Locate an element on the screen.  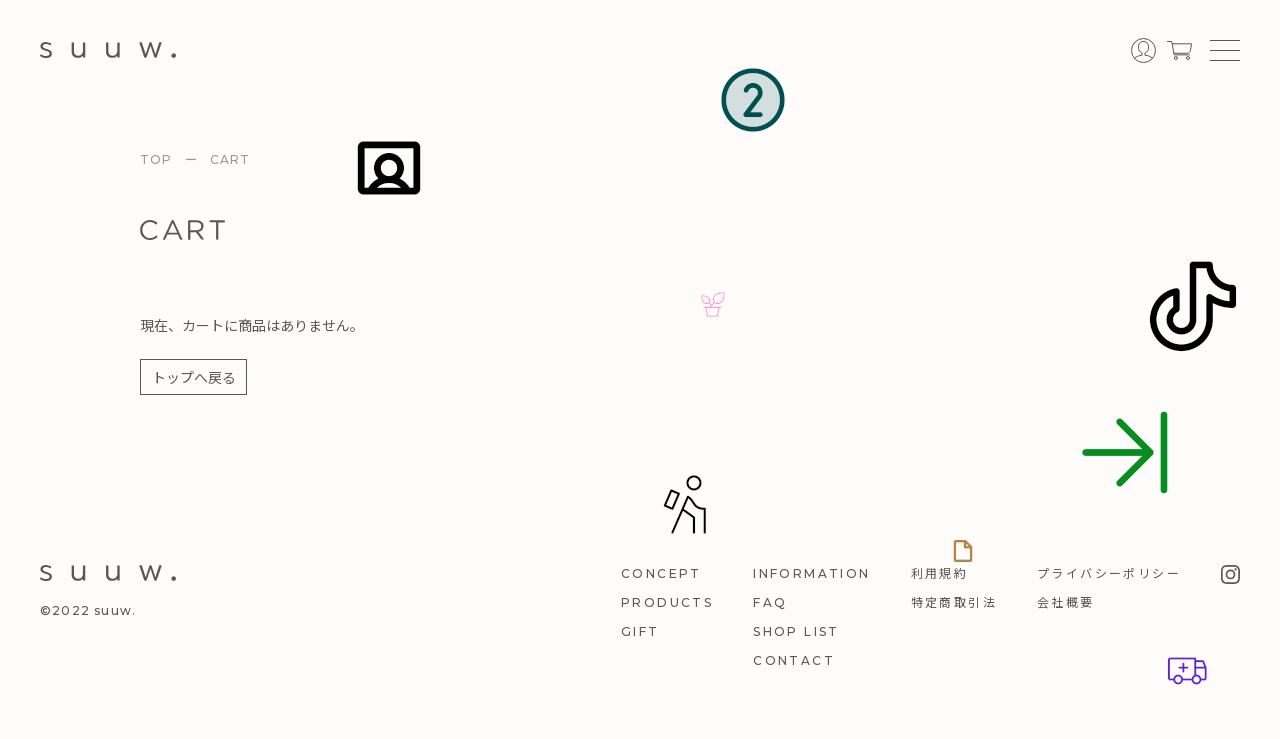
access hiking trails or outdoor activities is located at coordinates (687, 504).